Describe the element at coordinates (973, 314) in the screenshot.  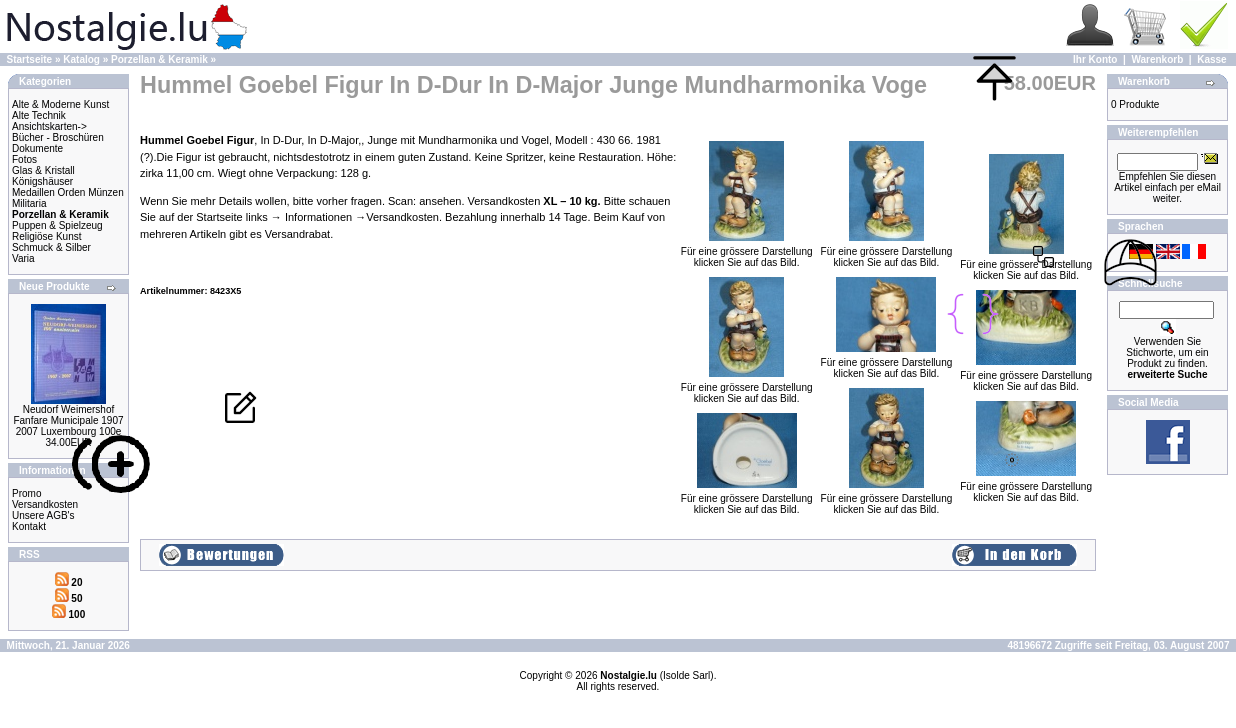
I see `access code or developer settings` at that location.